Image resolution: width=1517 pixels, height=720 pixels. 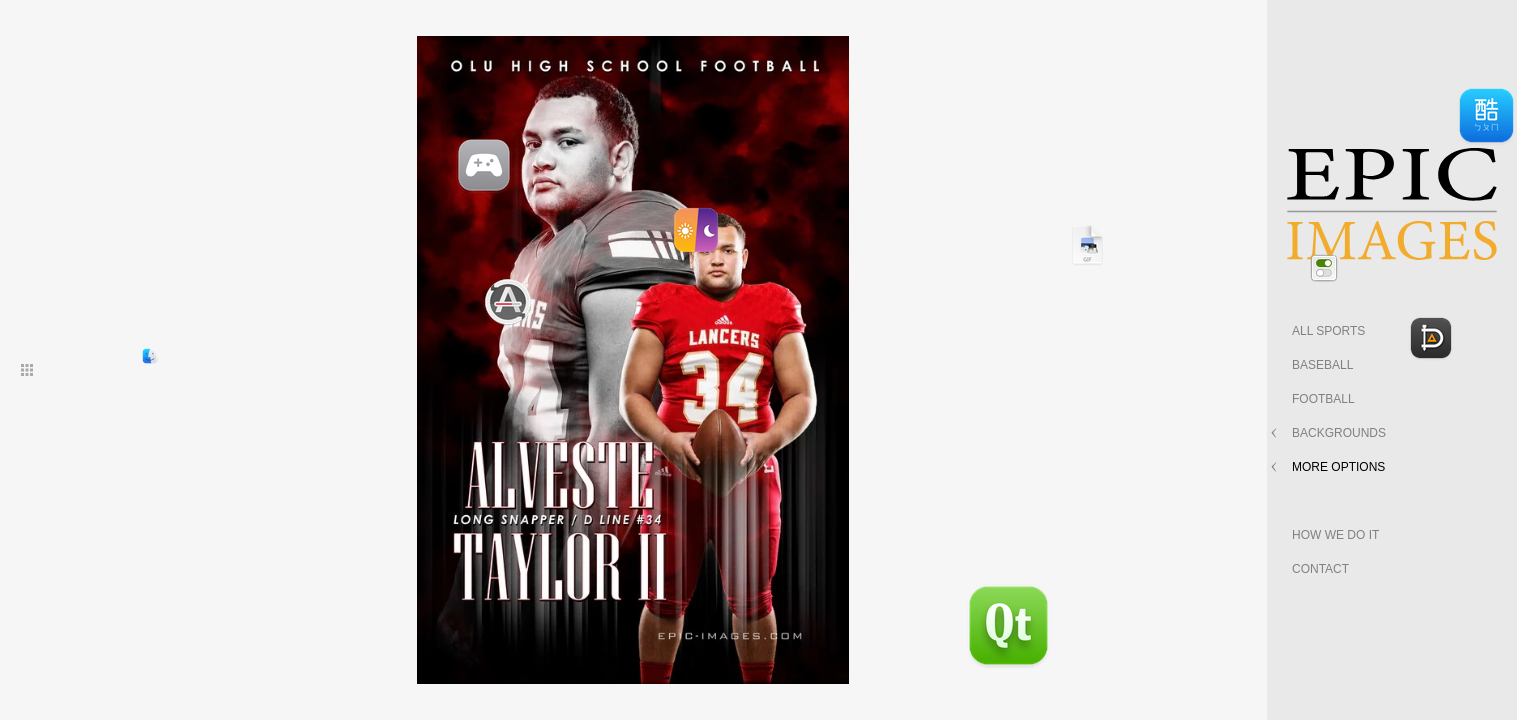 What do you see at coordinates (484, 166) in the screenshot?
I see `access gaming preferences and settings` at bounding box center [484, 166].